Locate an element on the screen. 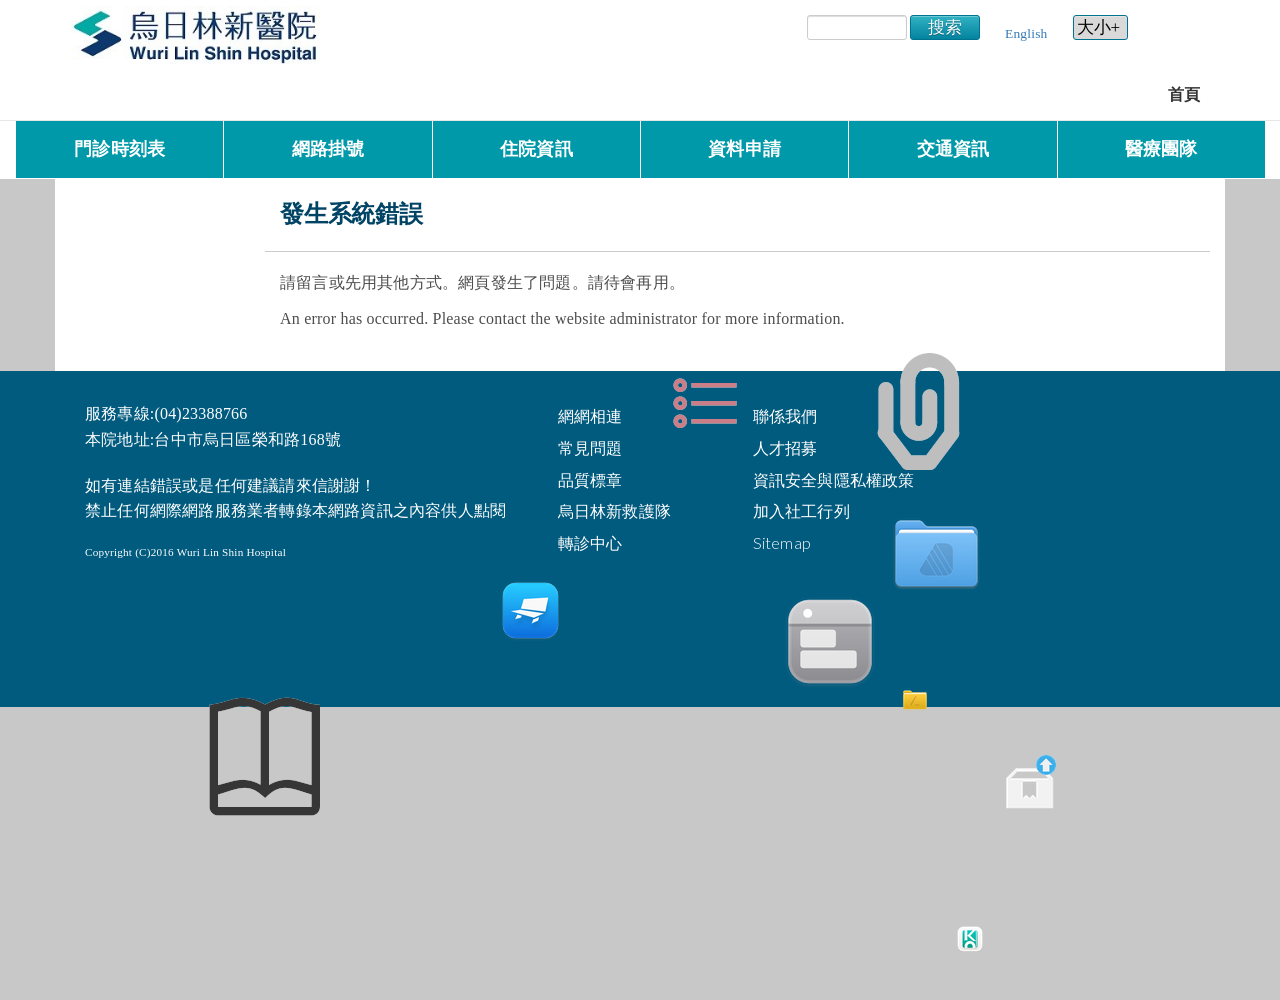  open the dictionary app is located at coordinates (269, 756).